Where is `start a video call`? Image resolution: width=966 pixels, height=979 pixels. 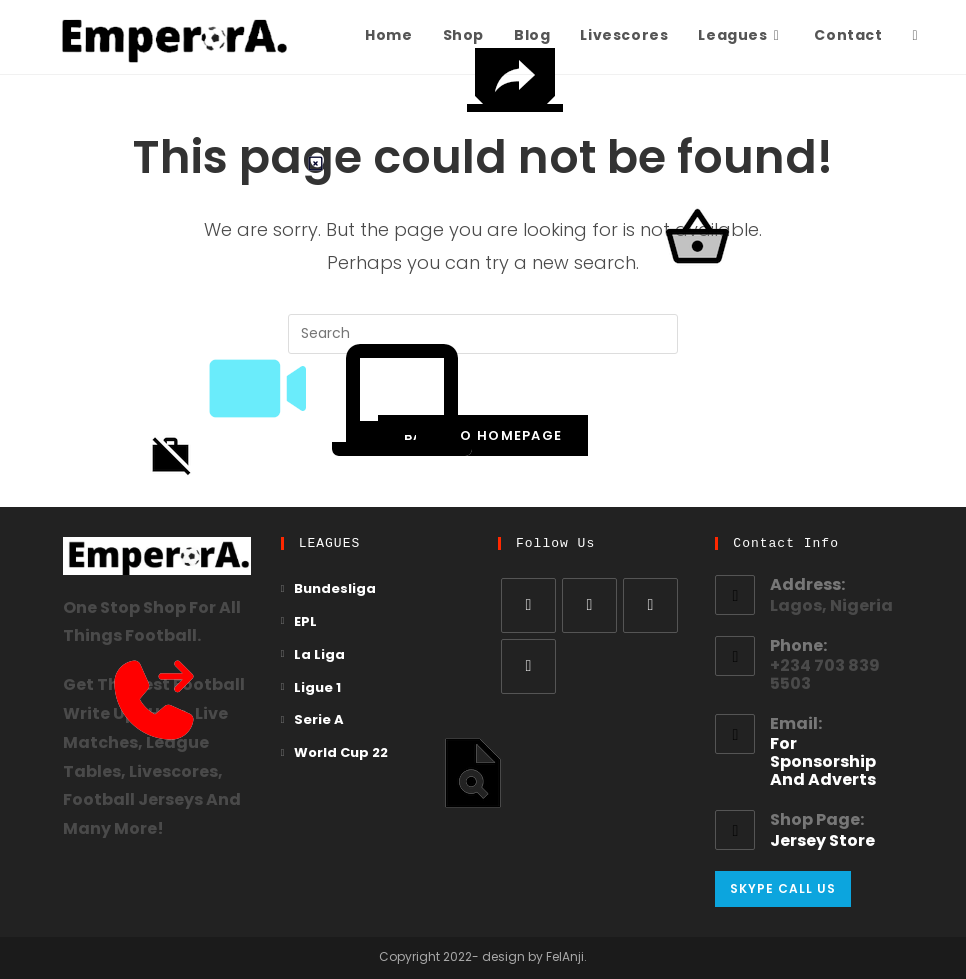 start a video call is located at coordinates (254, 388).